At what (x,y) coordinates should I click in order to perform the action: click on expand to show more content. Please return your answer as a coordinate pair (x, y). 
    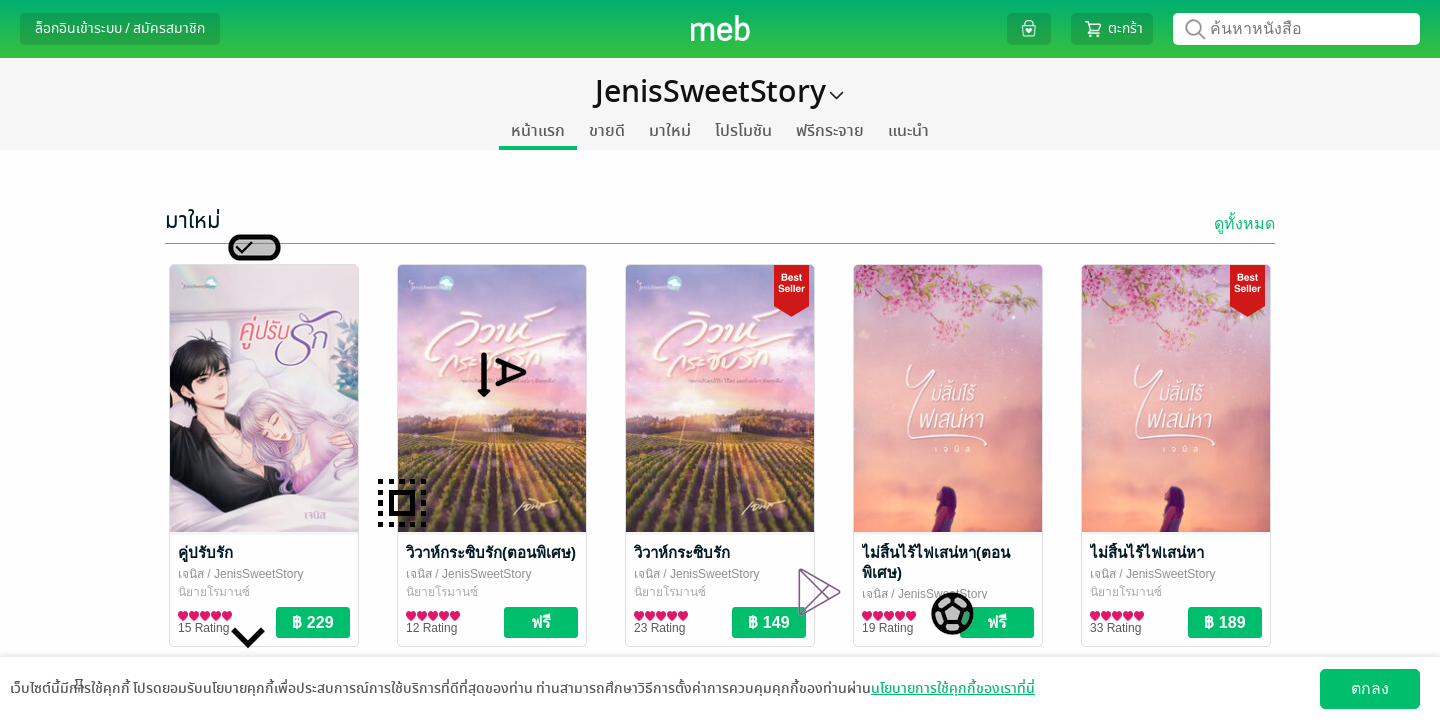
    Looking at the image, I should click on (248, 637).